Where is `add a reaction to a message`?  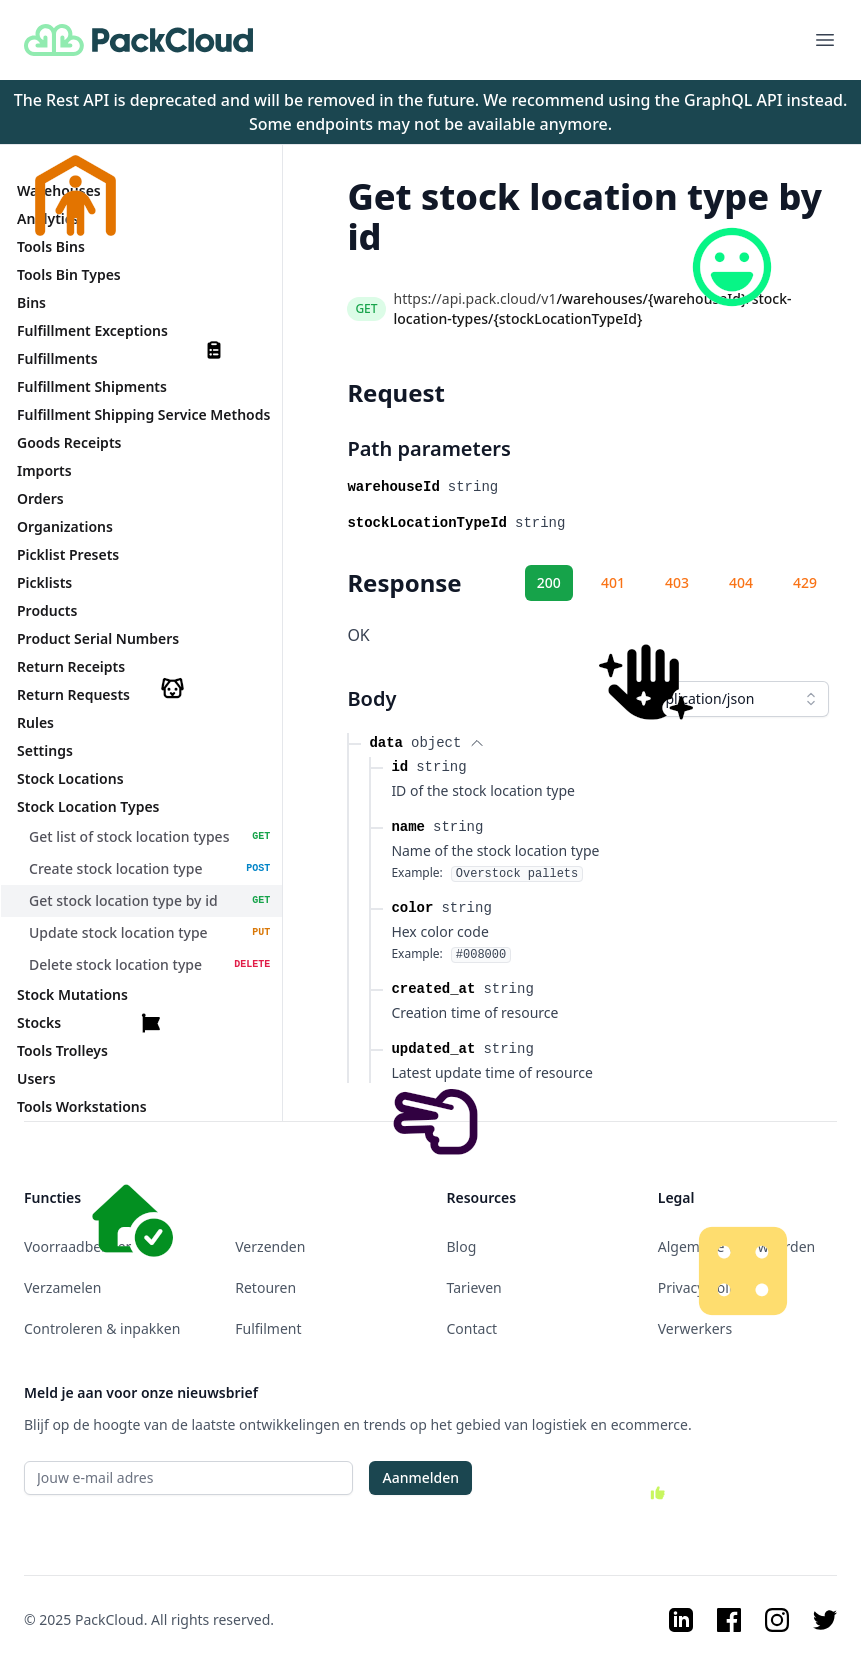
add a reaction to a message is located at coordinates (732, 267).